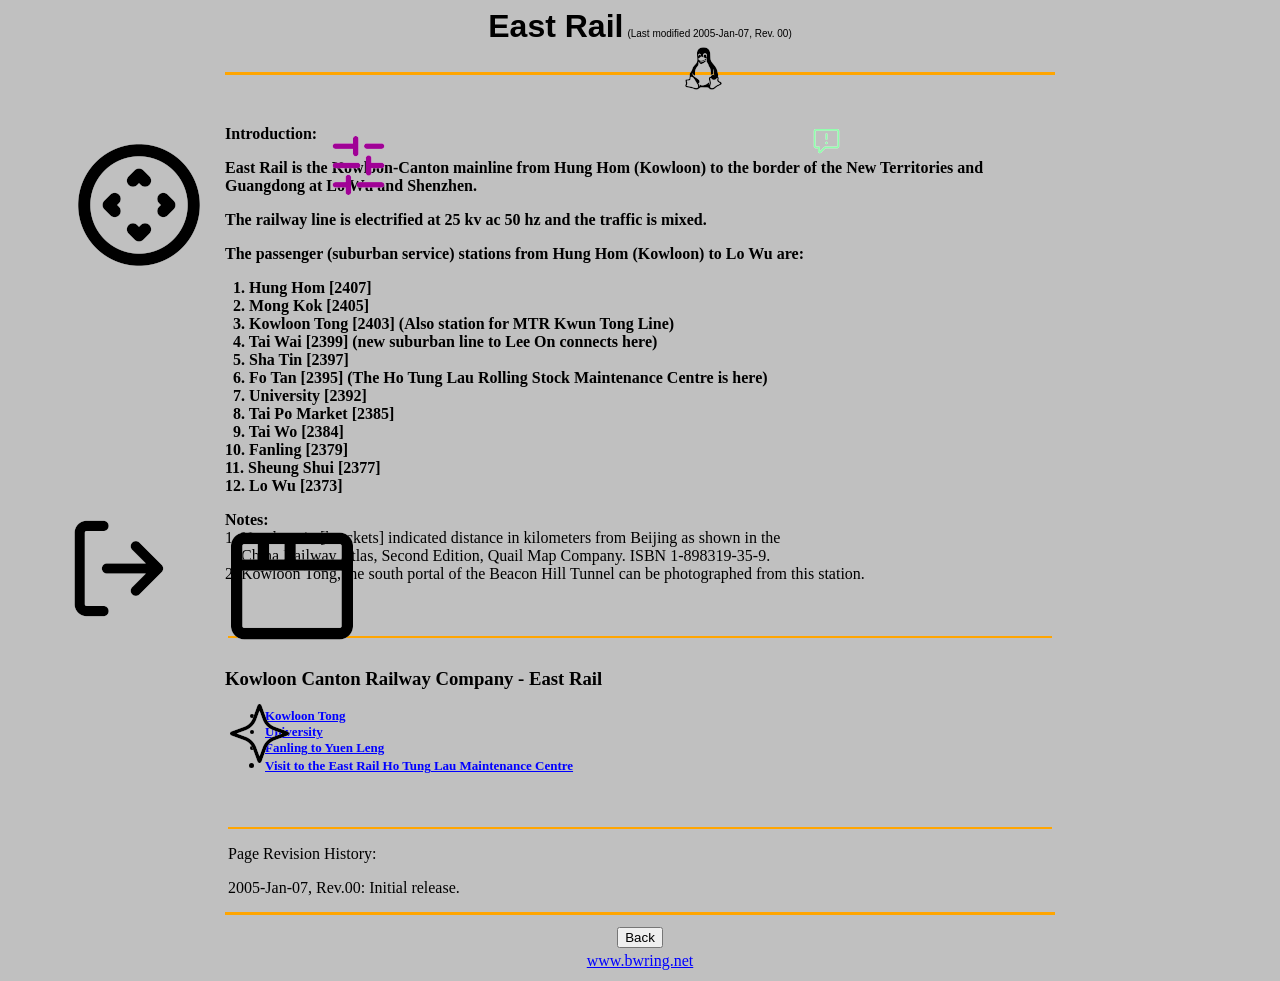  I want to click on navigate or pan in multiple directions, so click(139, 205).